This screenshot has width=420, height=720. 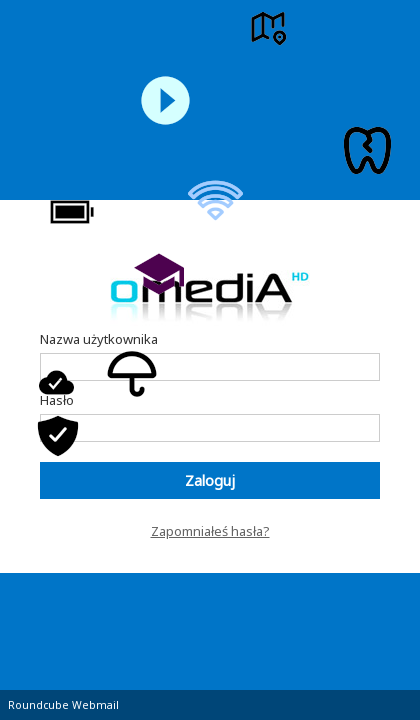 I want to click on indicates battery is fully charged, so click(x=72, y=212).